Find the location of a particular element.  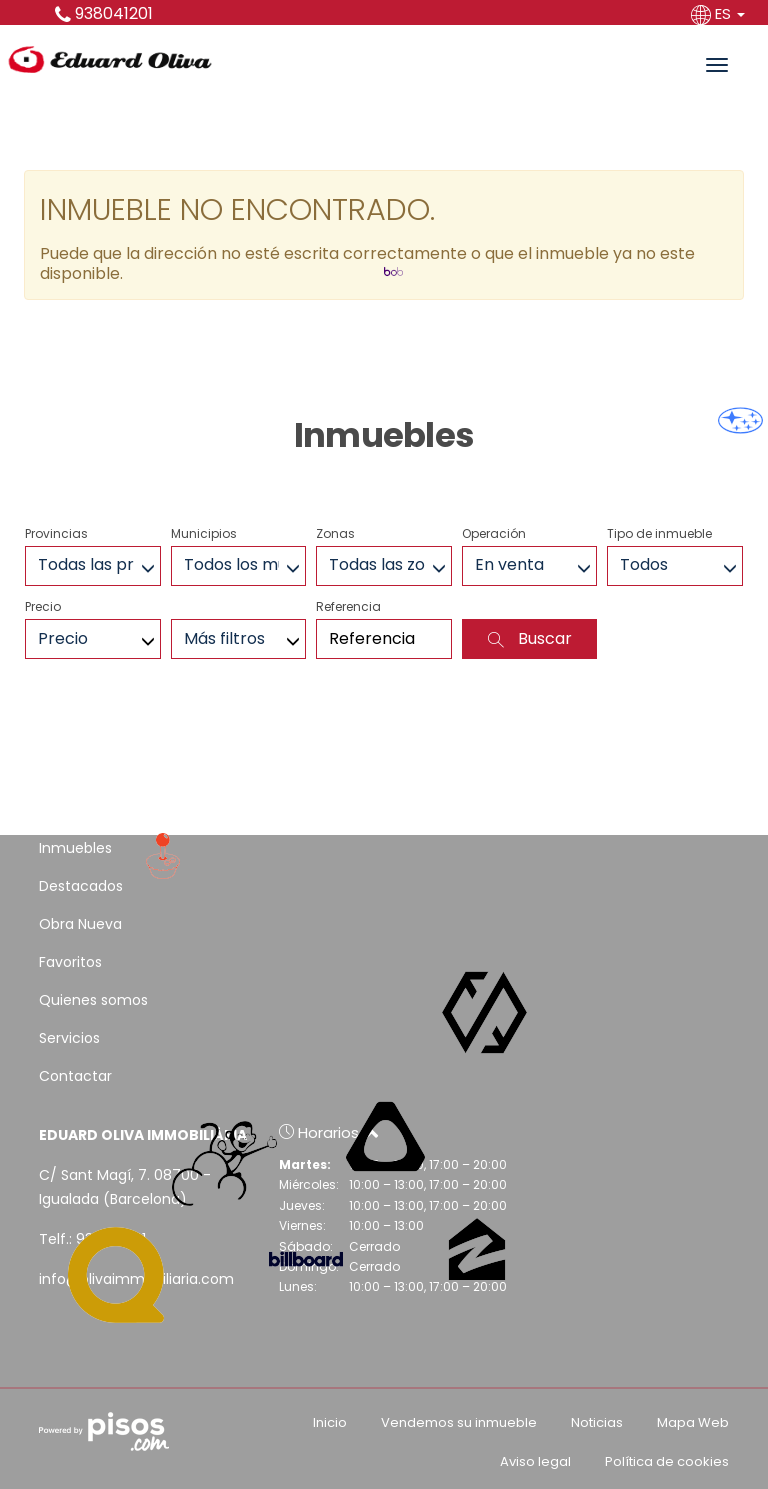

open the HiBob HR platform is located at coordinates (393, 271).